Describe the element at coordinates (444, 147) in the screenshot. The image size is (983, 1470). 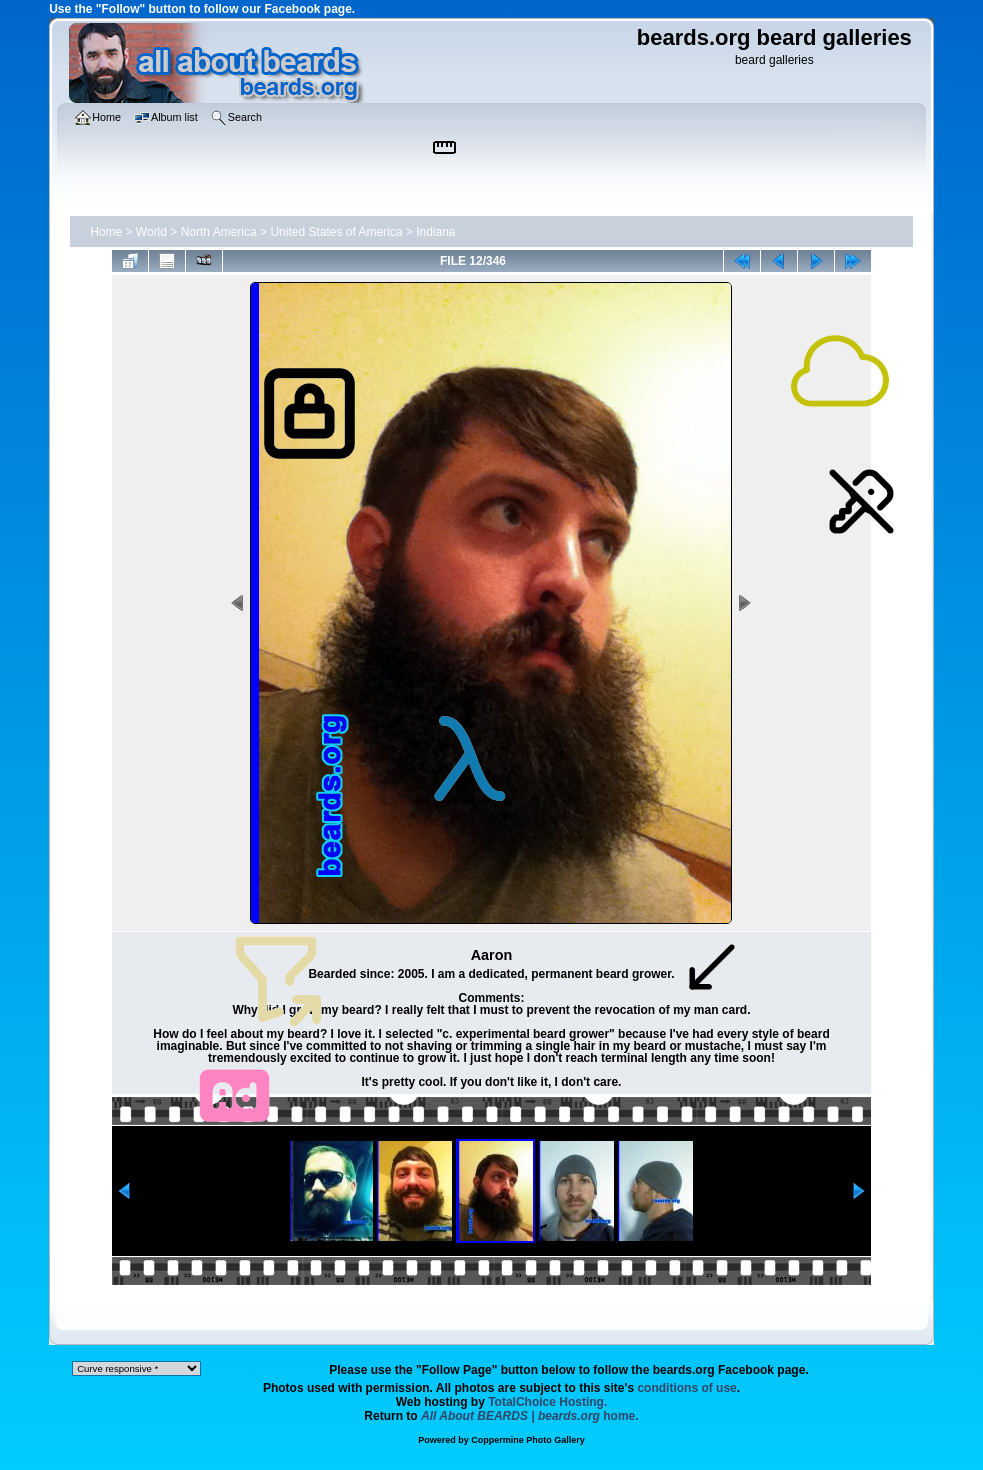
I see `access ruler or measurement tool` at that location.